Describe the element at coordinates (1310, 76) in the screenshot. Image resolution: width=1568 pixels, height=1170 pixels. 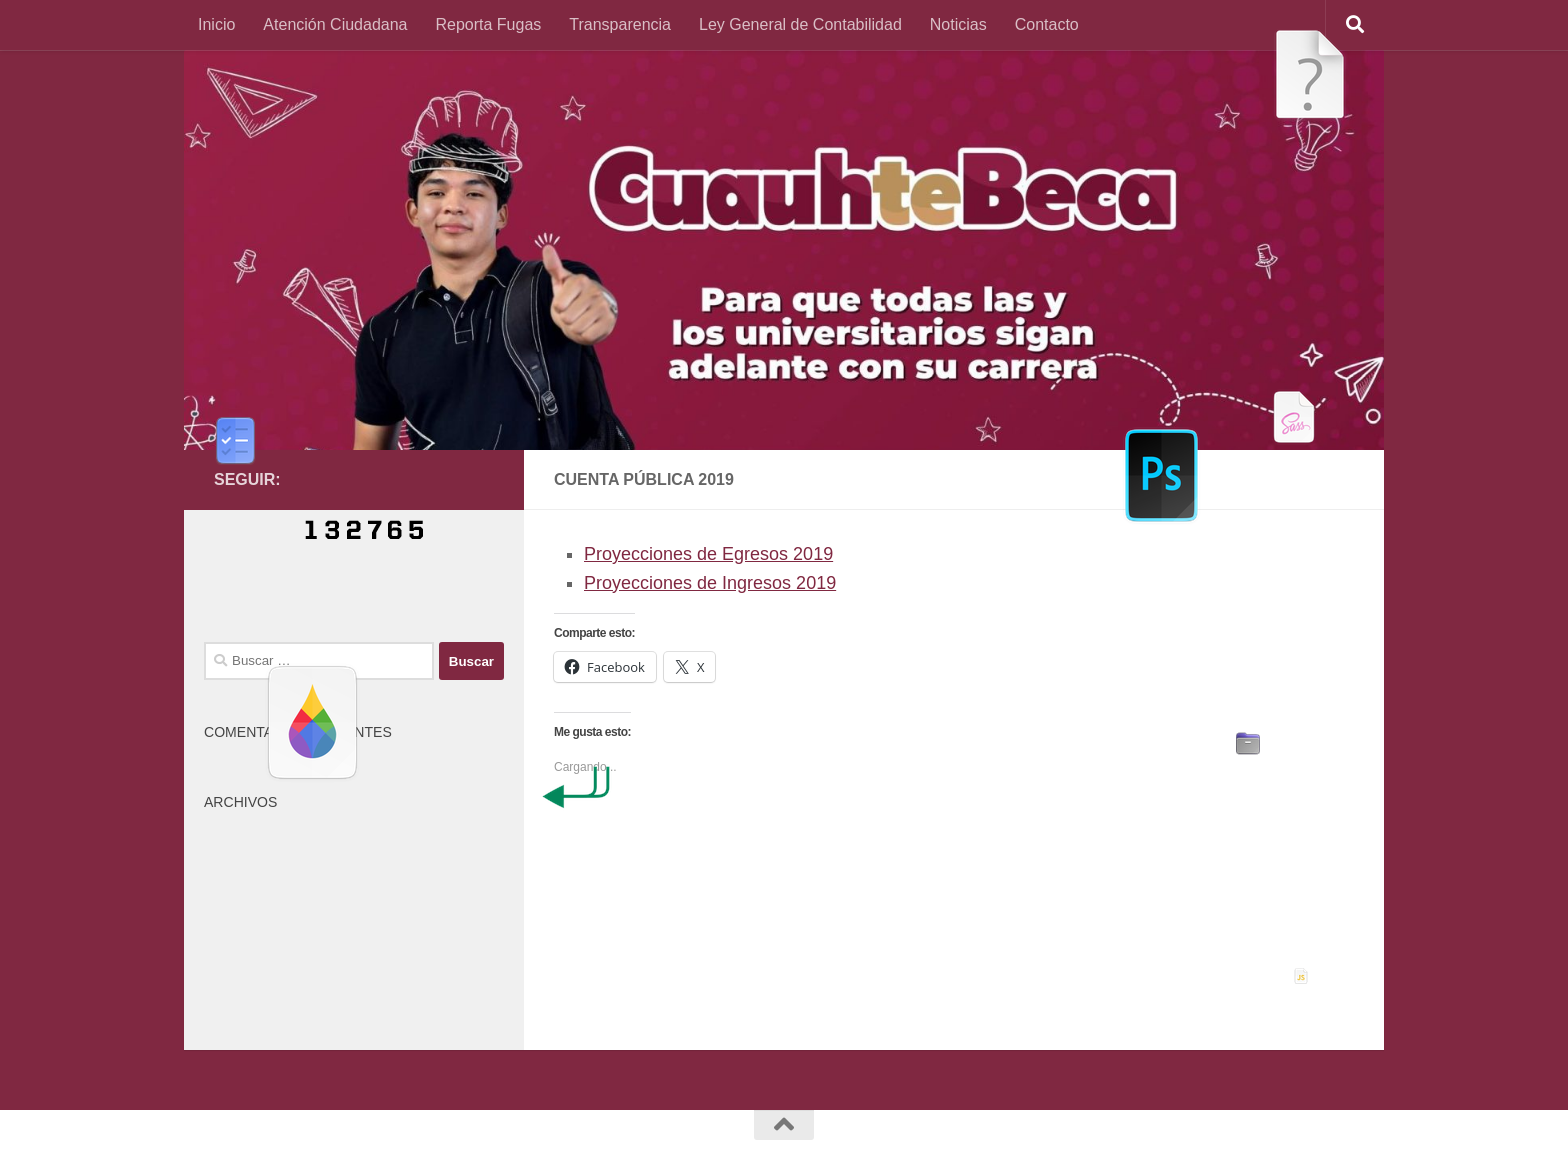
I see `indicates an unrecognized file type` at that location.